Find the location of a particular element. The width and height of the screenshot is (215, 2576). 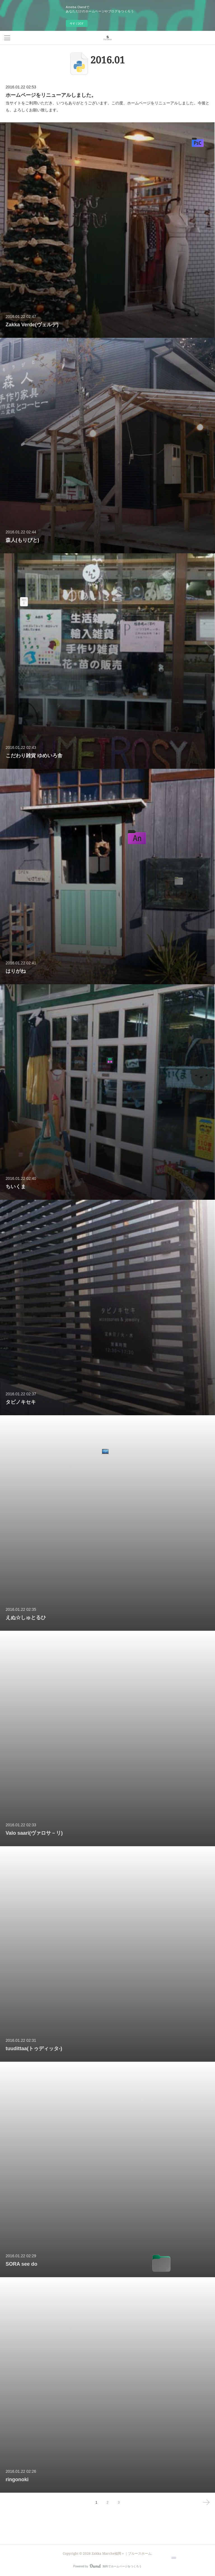

bluetooth keyboard connected is located at coordinates (174, 2557).